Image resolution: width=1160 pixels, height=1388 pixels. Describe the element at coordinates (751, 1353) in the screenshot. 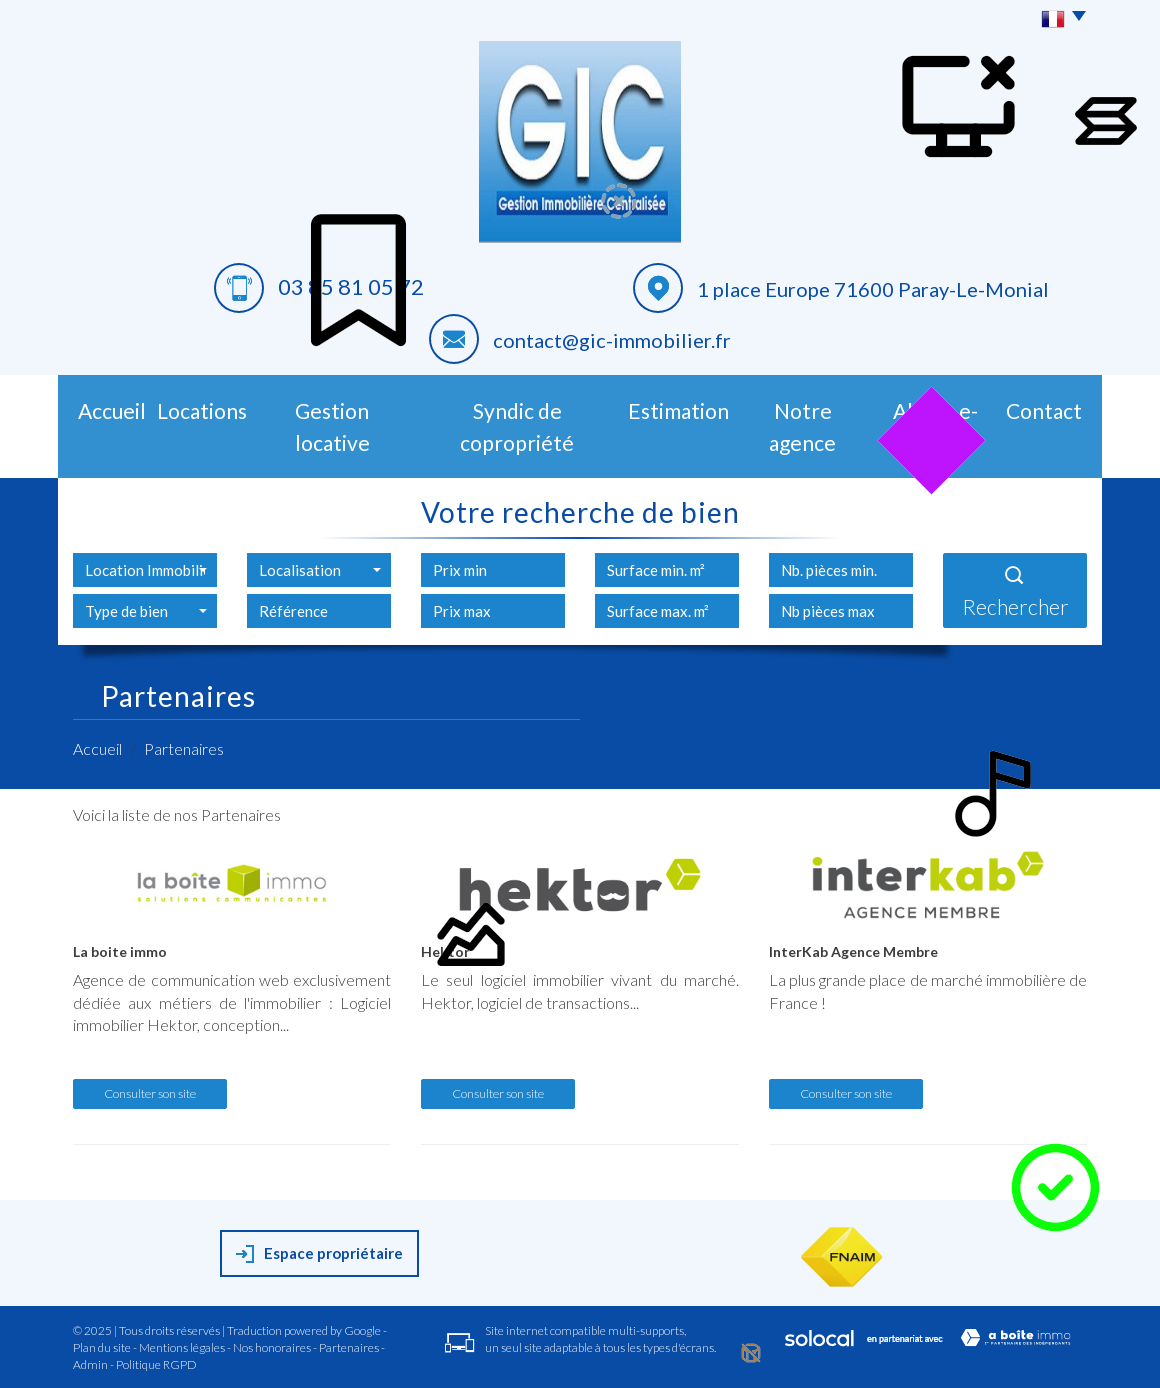

I see `disable 3D object view` at that location.